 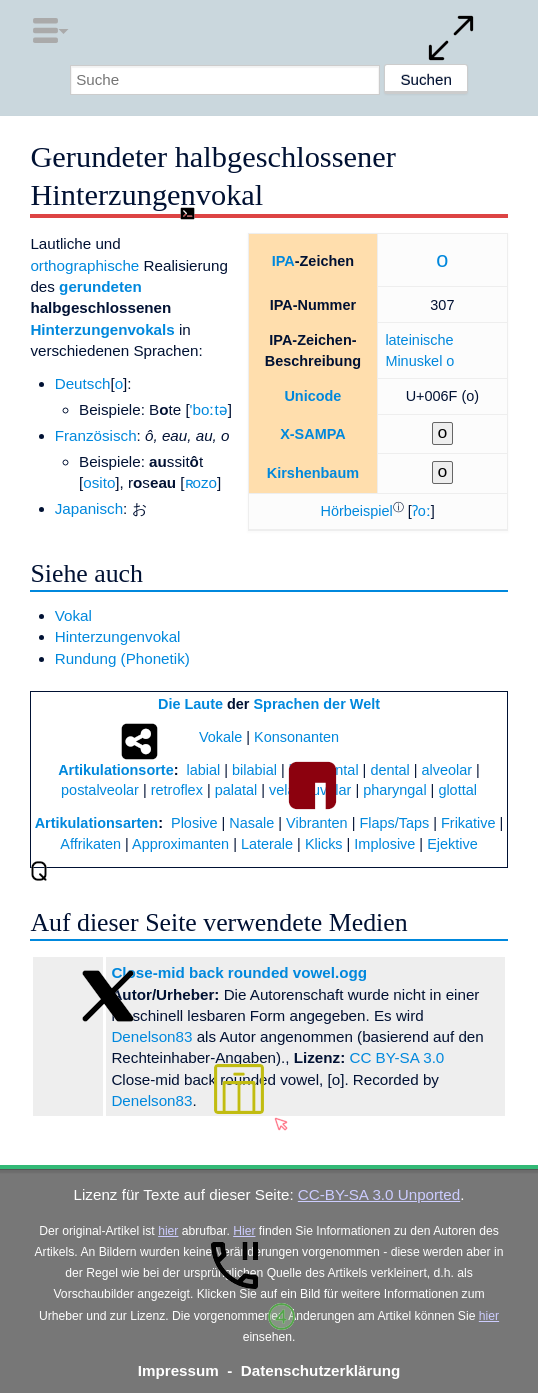 What do you see at coordinates (312, 785) in the screenshot?
I see `npm package manager logo` at bounding box center [312, 785].